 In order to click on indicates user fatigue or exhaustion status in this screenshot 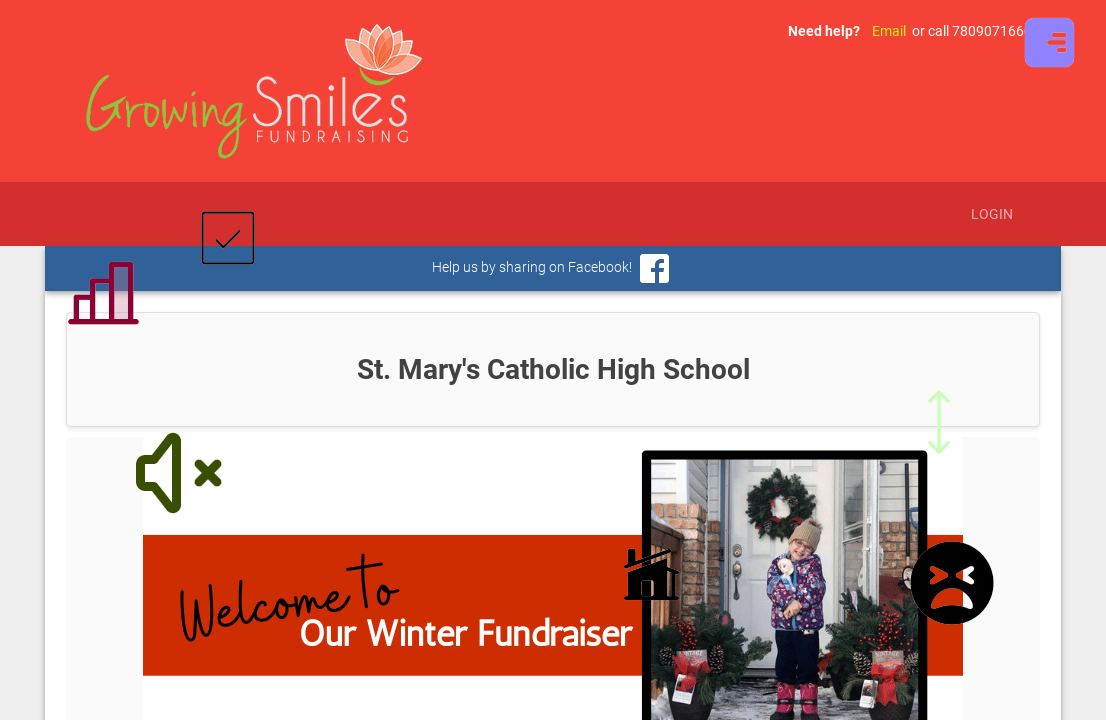, I will do `click(952, 583)`.